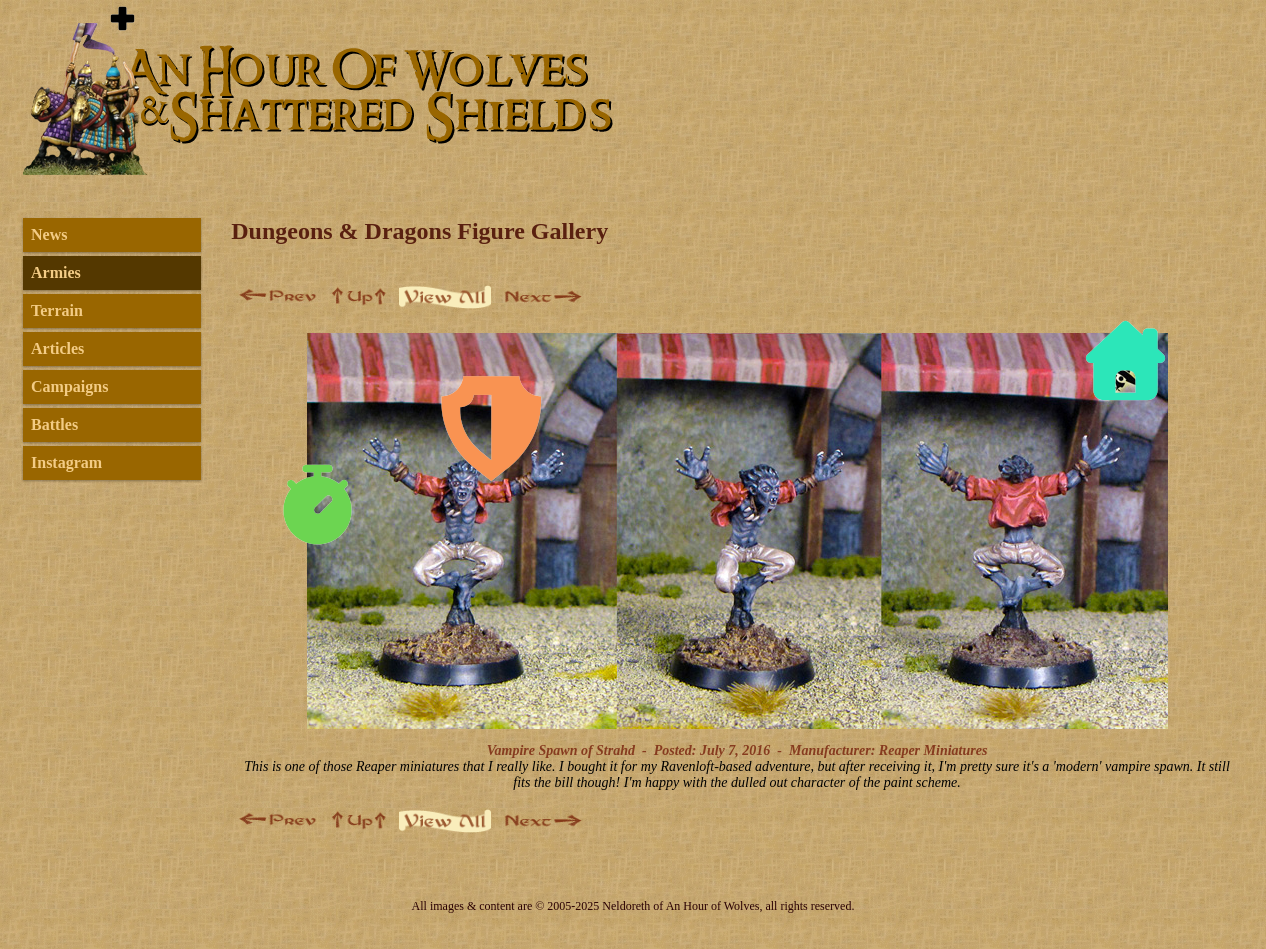 This screenshot has height=949, width=1266. What do you see at coordinates (317, 506) in the screenshot?
I see `start a timer or countdown` at bounding box center [317, 506].